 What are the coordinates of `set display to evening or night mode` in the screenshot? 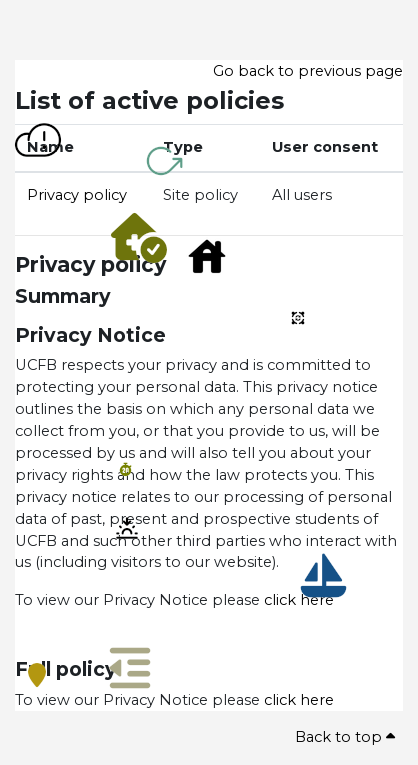 It's located at (127, 528).